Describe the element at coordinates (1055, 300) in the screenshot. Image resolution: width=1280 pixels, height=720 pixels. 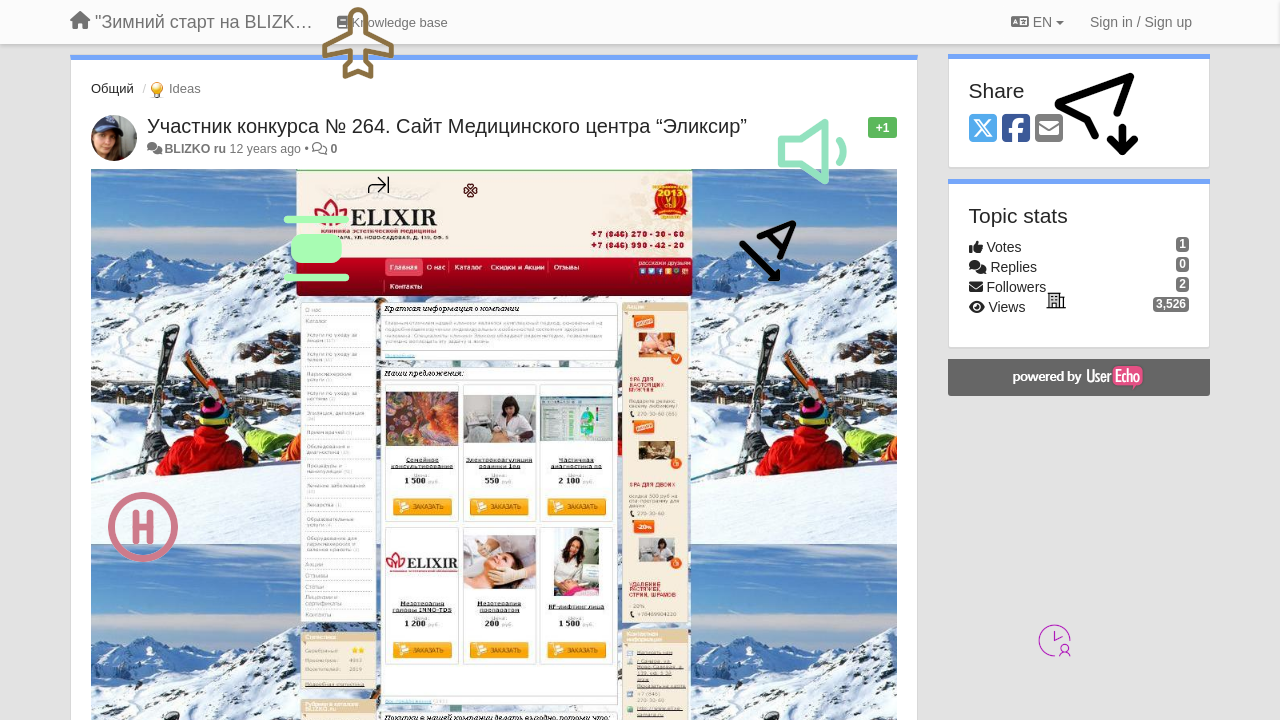
I see `view office or workplace location` at that location.